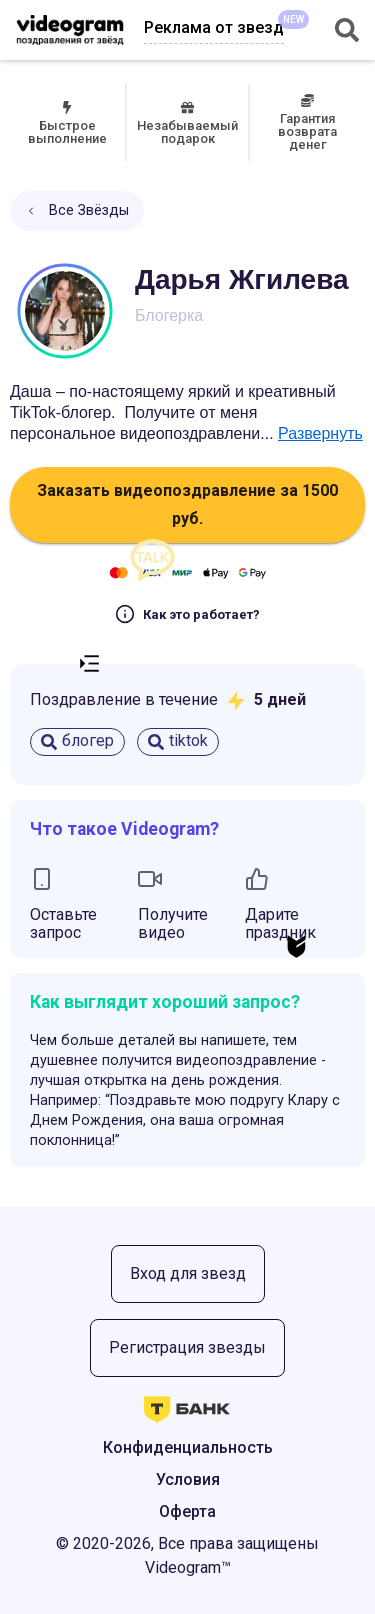 The height and width of the screenshot is (1614, 375). What do you see at coordinates (296, 946) in the screenshot?
I see `visit Big Cartel website or app` at bounding box center [296, 946].